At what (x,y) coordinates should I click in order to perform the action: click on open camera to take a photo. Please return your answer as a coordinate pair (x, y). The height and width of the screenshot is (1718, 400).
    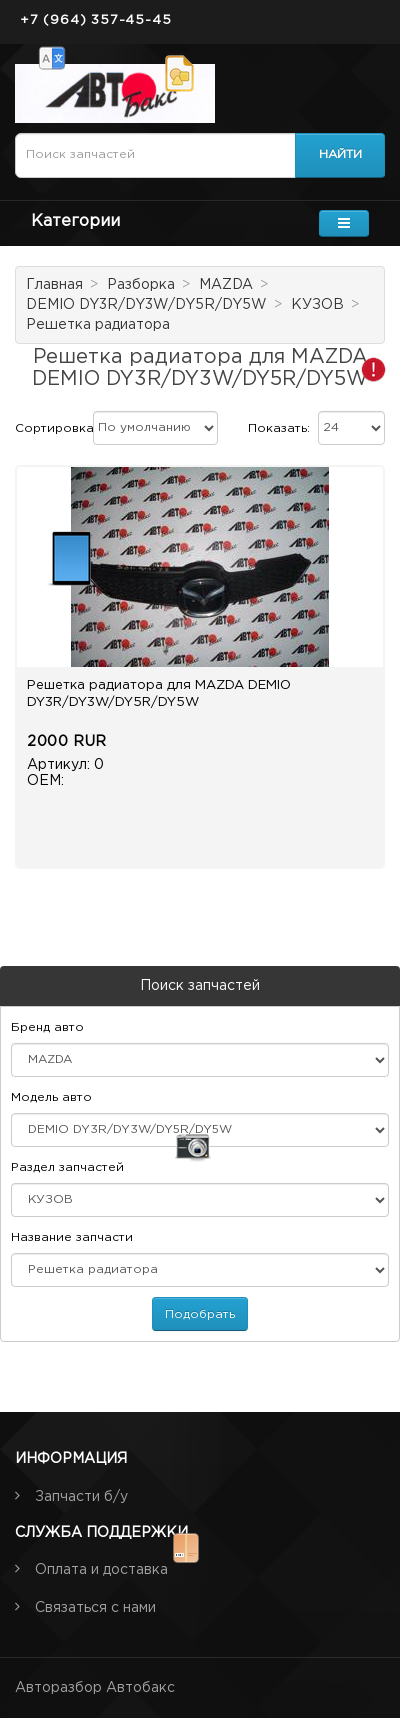
    Looking at the image, I should click on (193, 1145).